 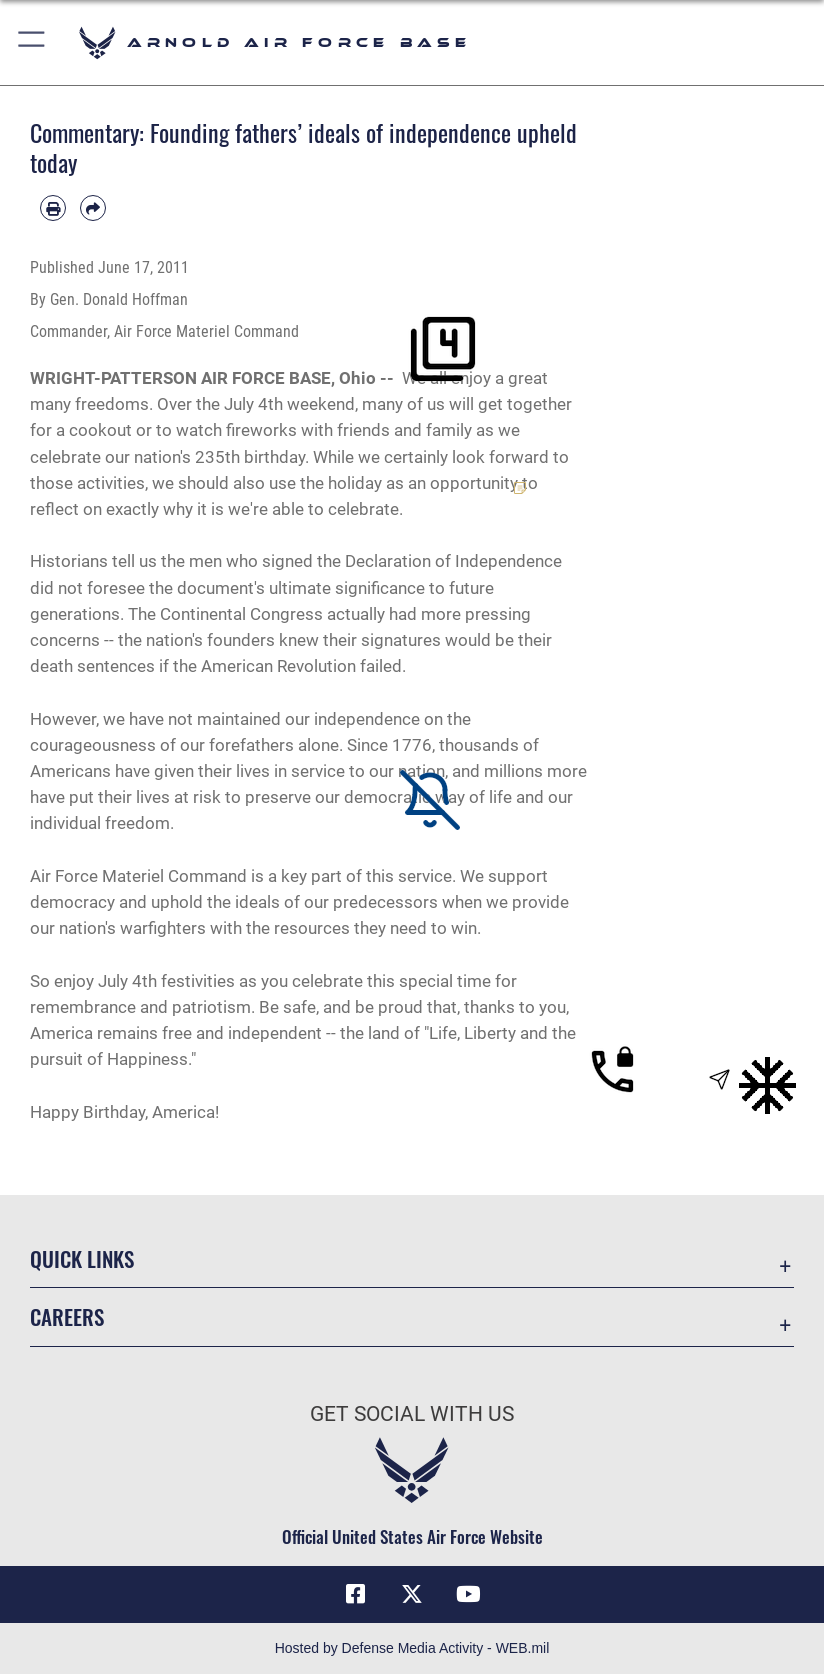 What do you see at coordinates (443, 349) in the screenshot?
I see `indicates 4 stacked layers or images` at bounding box center [443, 349].